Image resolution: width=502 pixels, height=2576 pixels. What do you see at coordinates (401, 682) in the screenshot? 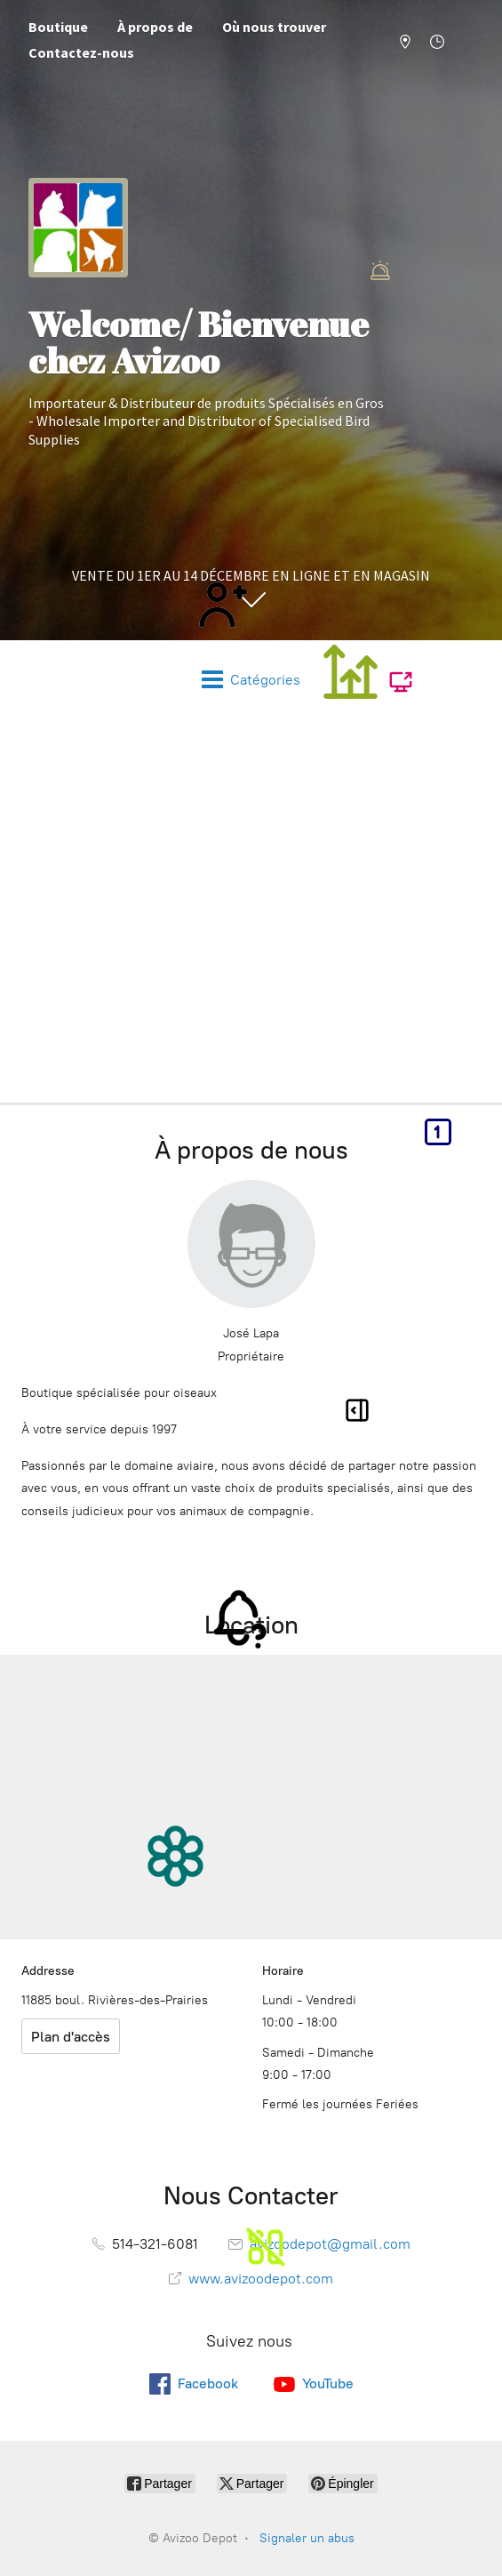
I see `share your screen with others` at bounding box center [401, 682].